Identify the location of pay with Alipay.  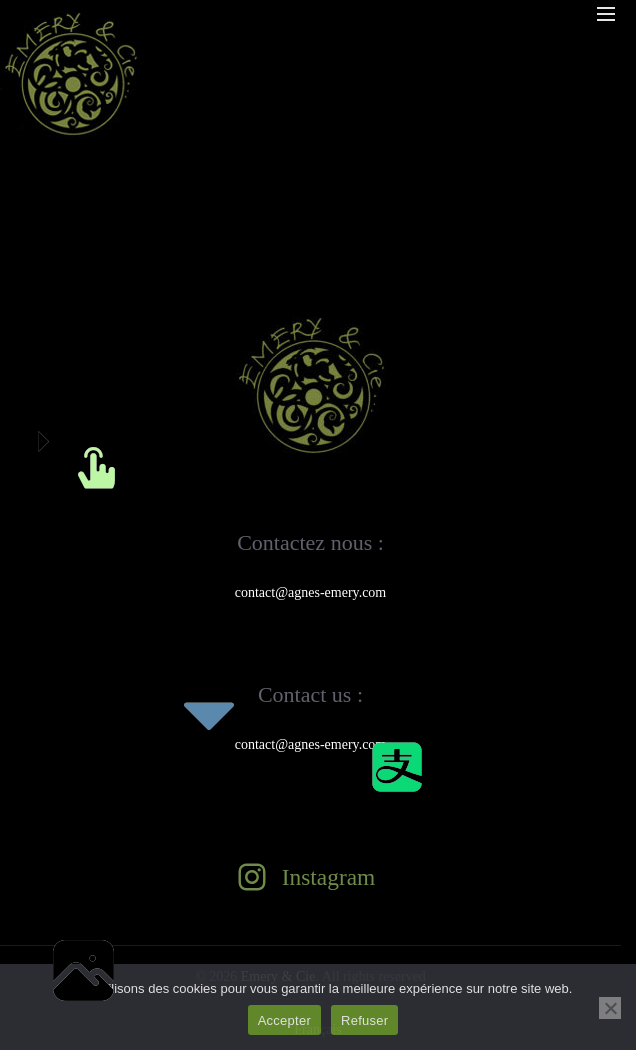
(397, 767).